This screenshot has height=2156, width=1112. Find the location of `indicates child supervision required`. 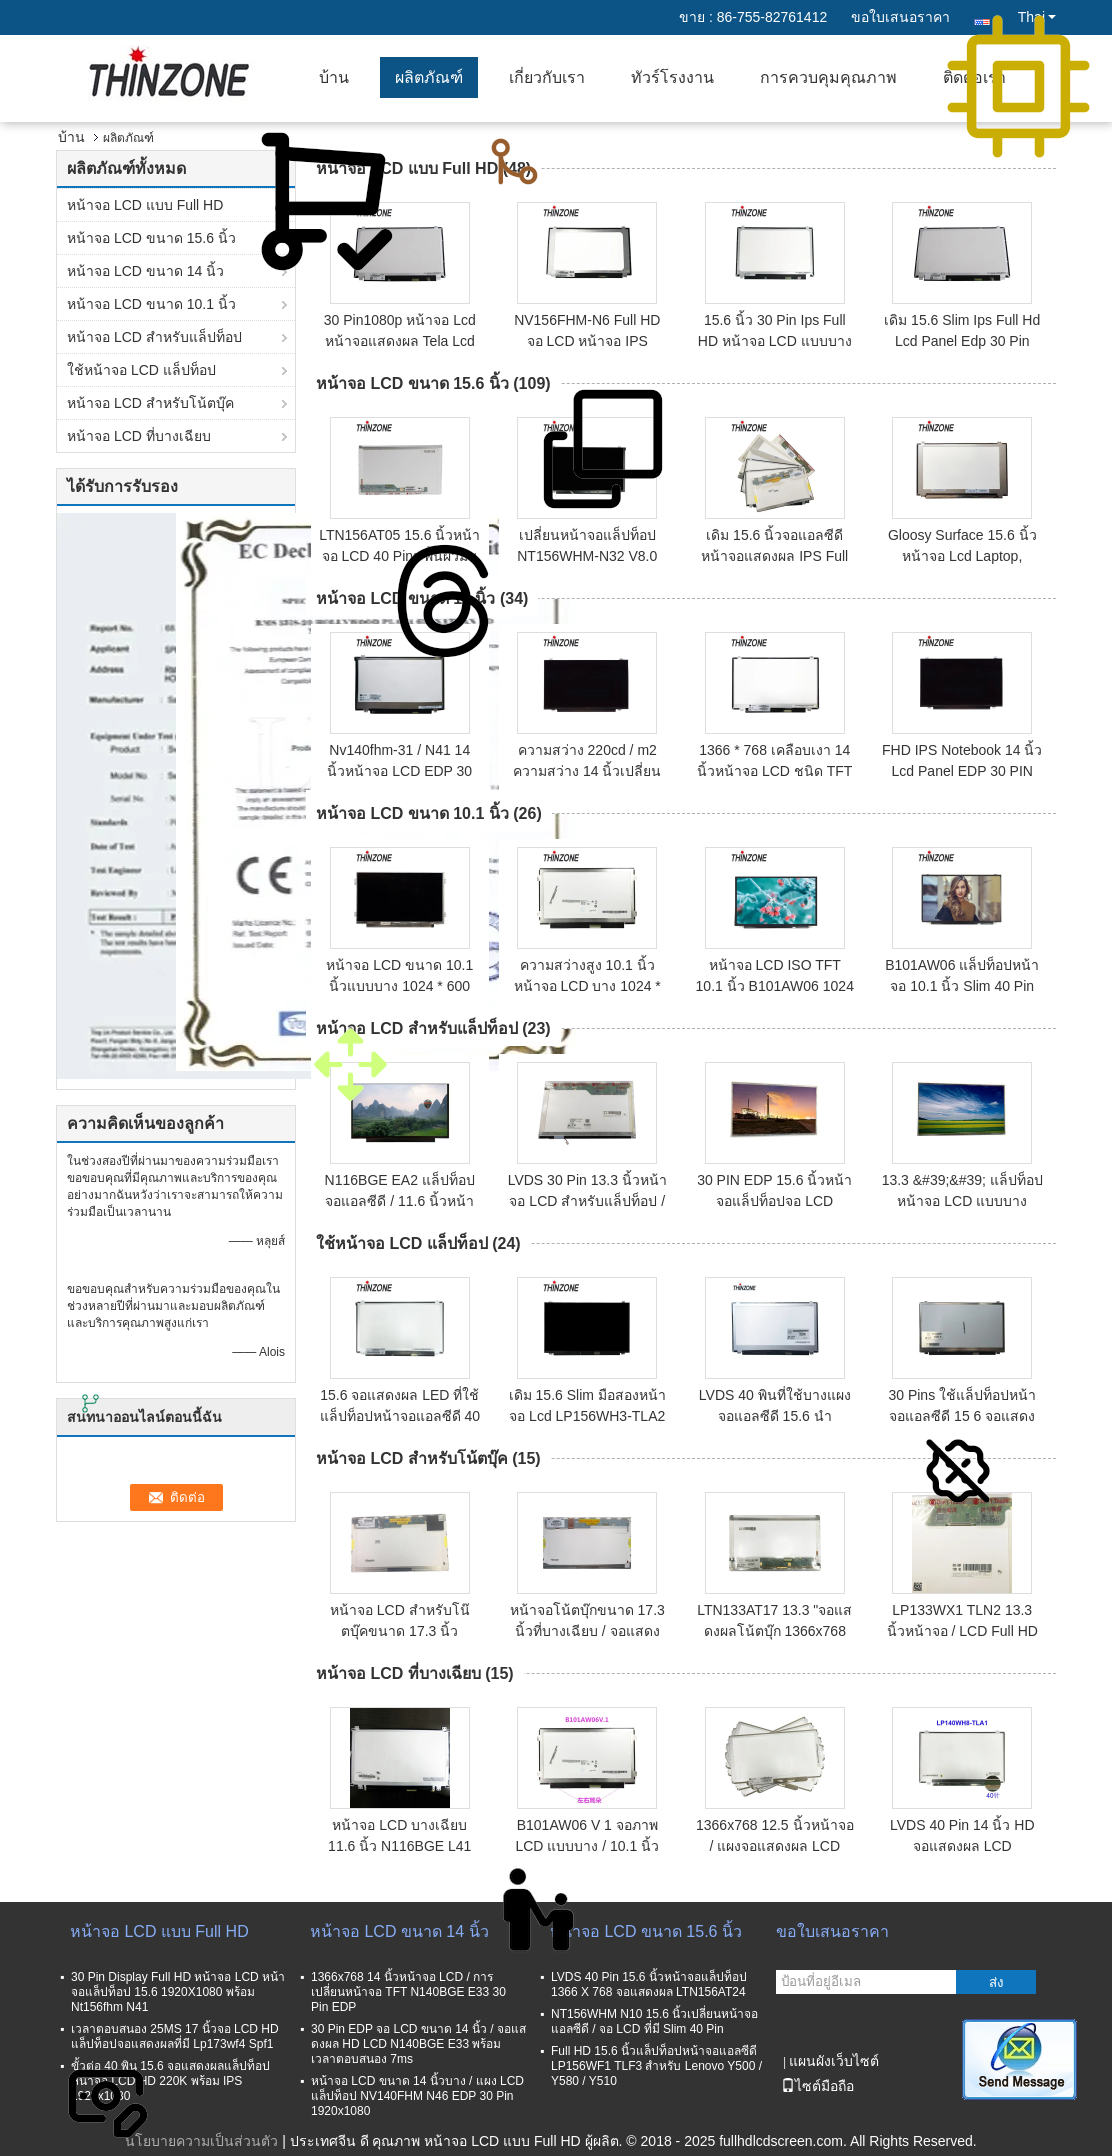

indicates child supervision required is located at coordinates (540, 1909).